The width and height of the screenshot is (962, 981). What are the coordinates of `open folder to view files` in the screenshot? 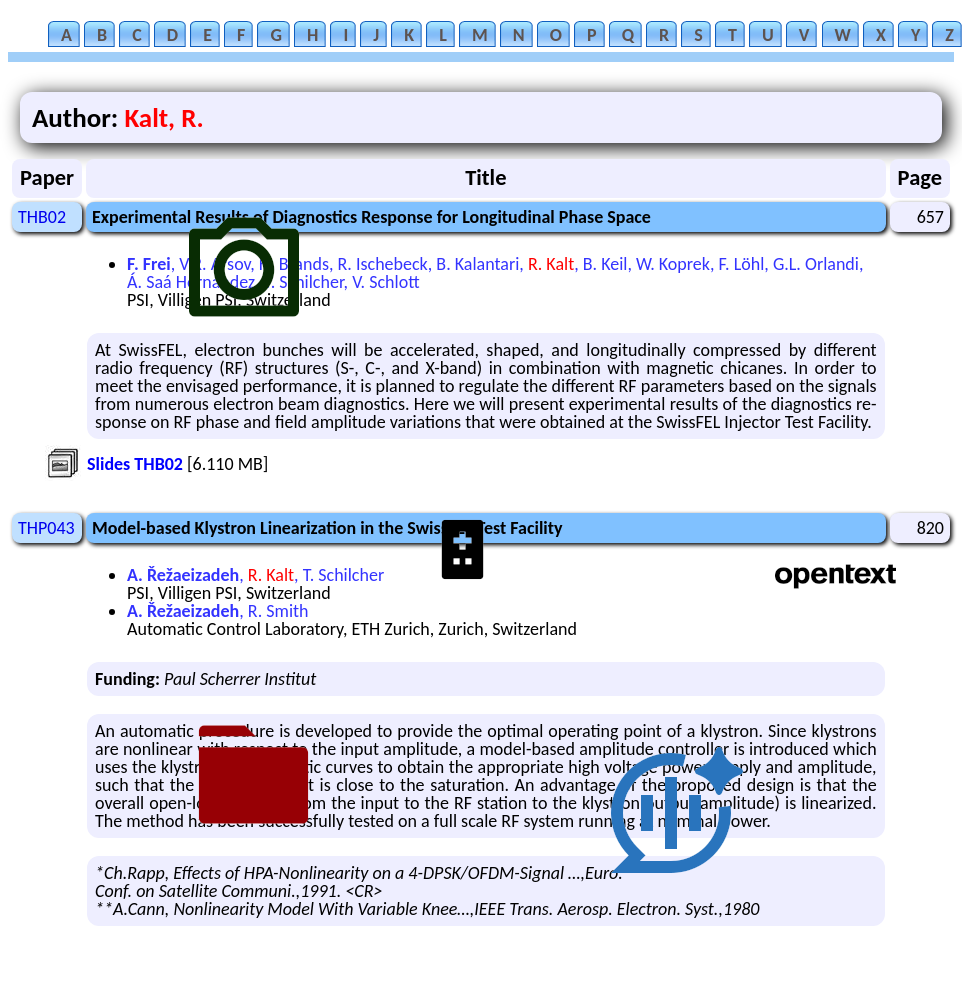 It's located at (253, 774).